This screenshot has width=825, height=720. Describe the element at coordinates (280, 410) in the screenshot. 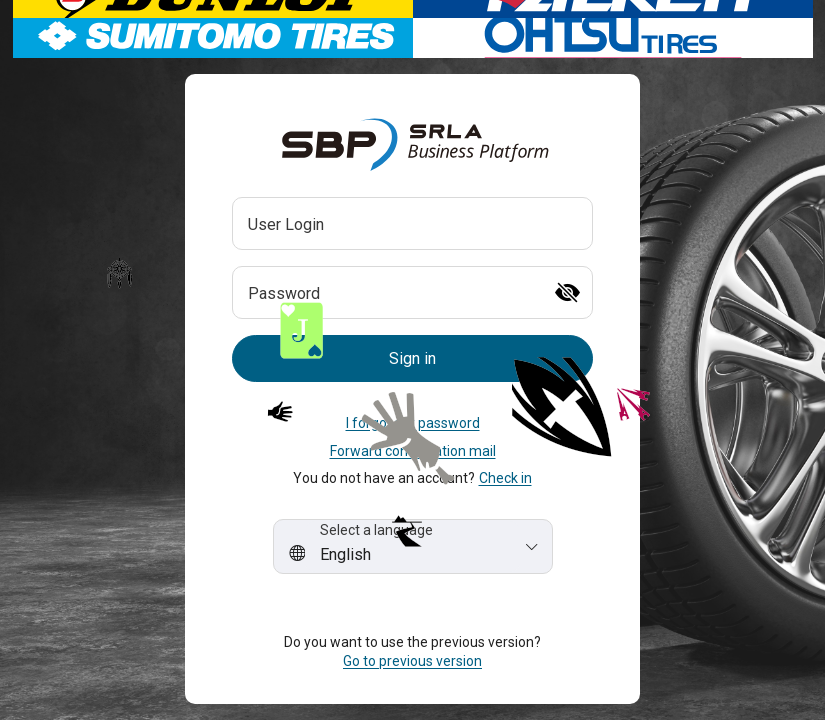

I see `play hand gesture in a game (paper in rock-paper-scissors)` at that location.